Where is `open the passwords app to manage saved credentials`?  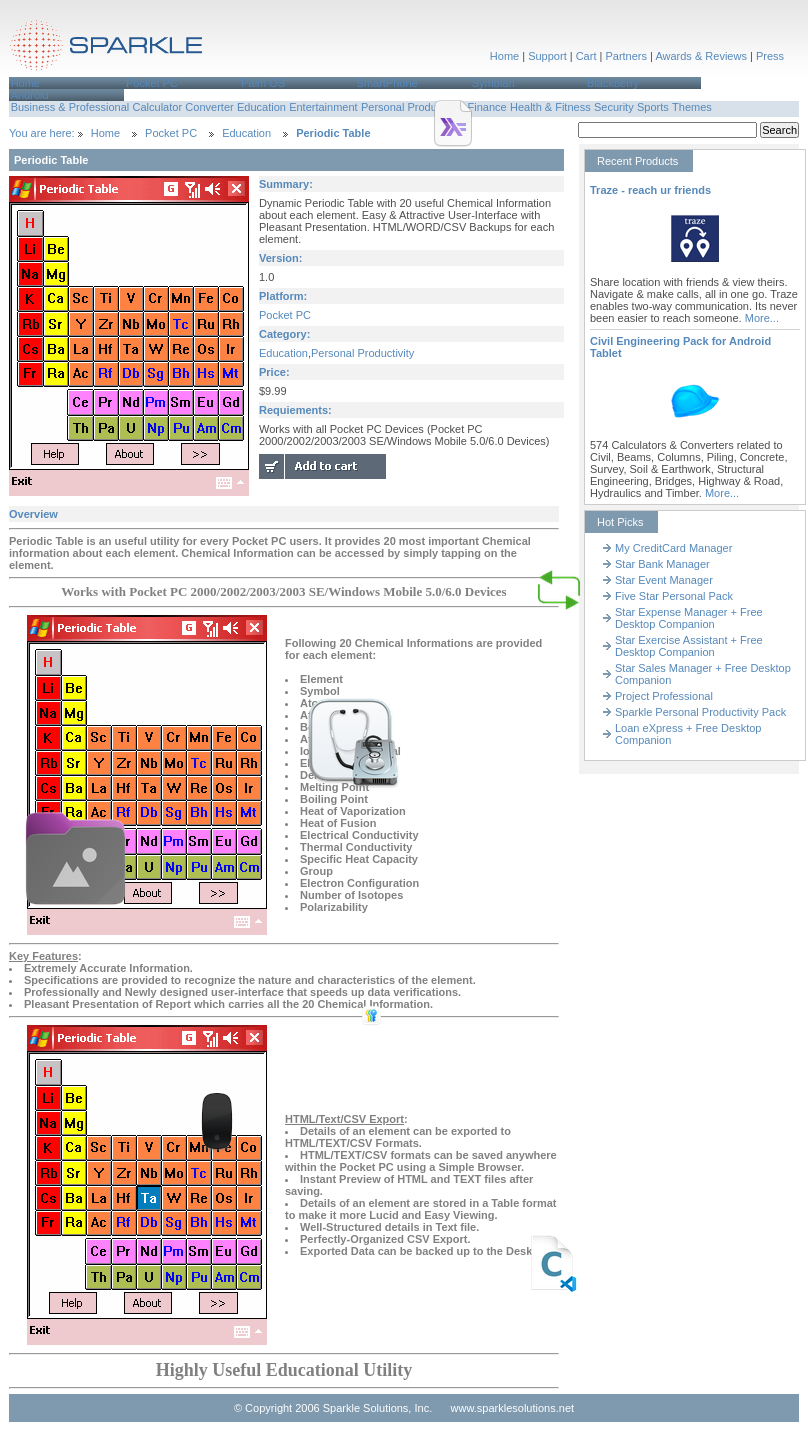 open the passwords app to manage saved credentials is located at coordinates (371, 1015).